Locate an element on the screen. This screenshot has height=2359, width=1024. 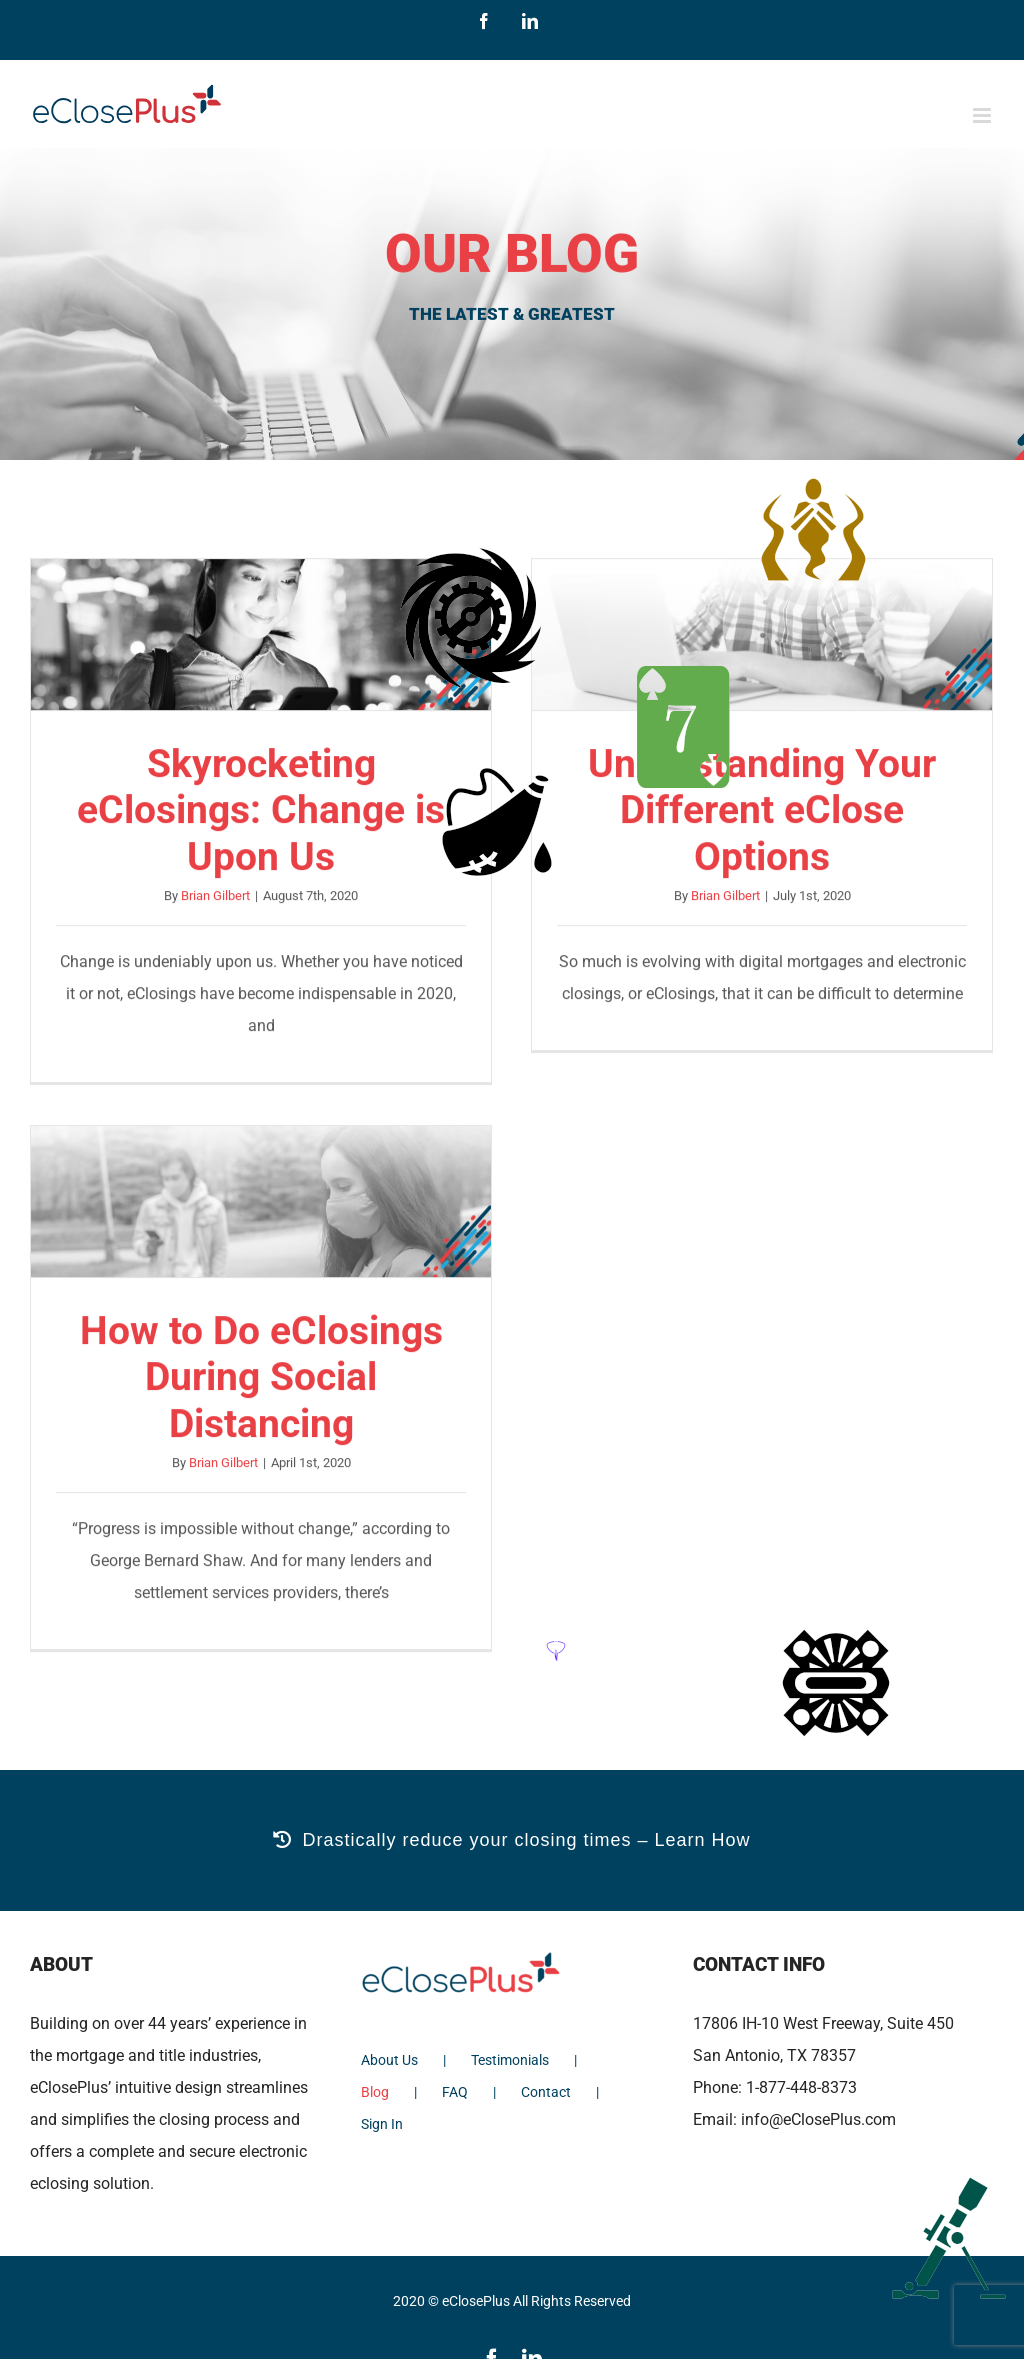
equip or use waterskin item is located at coordinates (497, 822).